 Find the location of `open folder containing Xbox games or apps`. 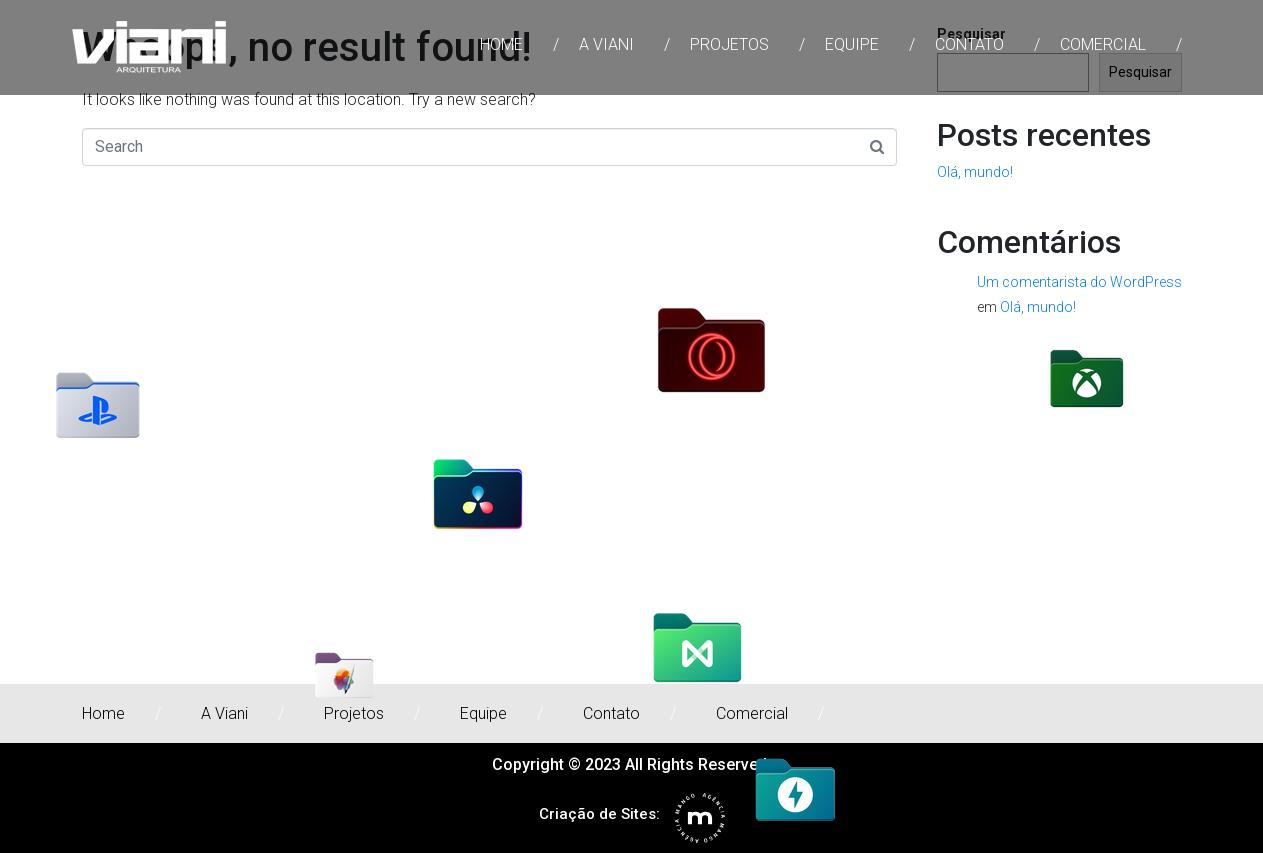

open folder containing Xbox games or apps is located at coordinates (1086, 380).